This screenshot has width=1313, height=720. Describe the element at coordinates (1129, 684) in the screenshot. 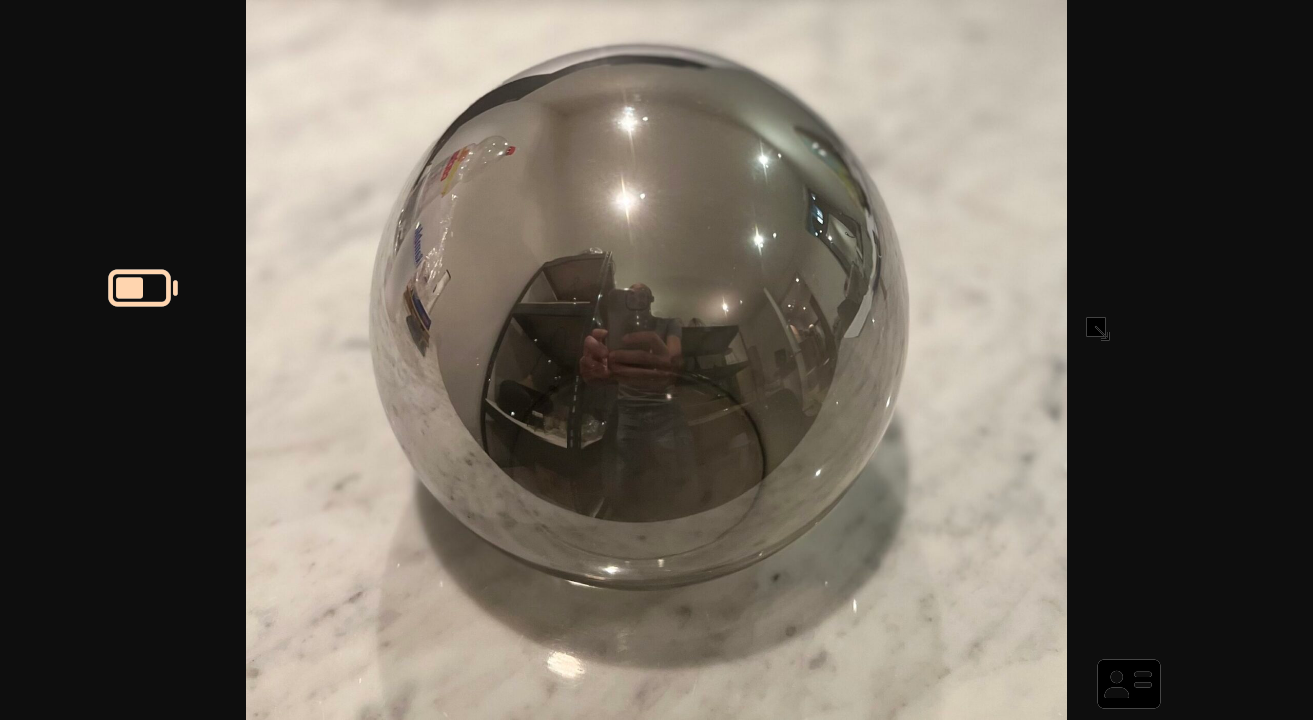

I see `view contact card details` at that location.